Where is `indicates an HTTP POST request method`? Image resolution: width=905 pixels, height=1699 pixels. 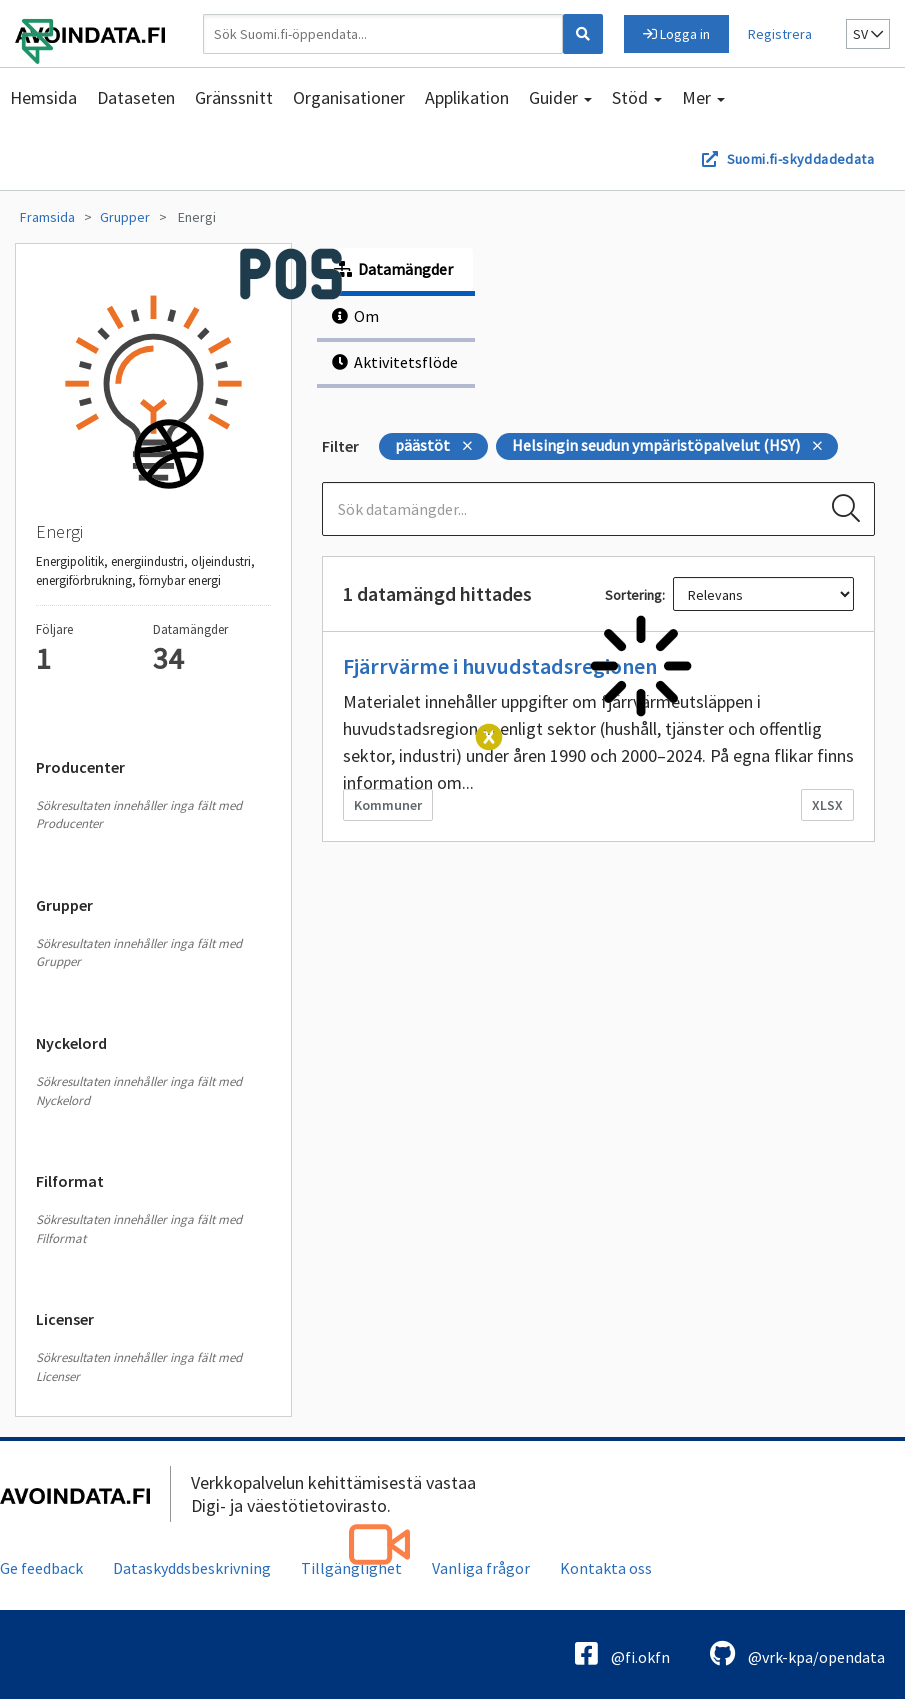 indicates an HTTP POST request method is located at coordinates (291, 274).